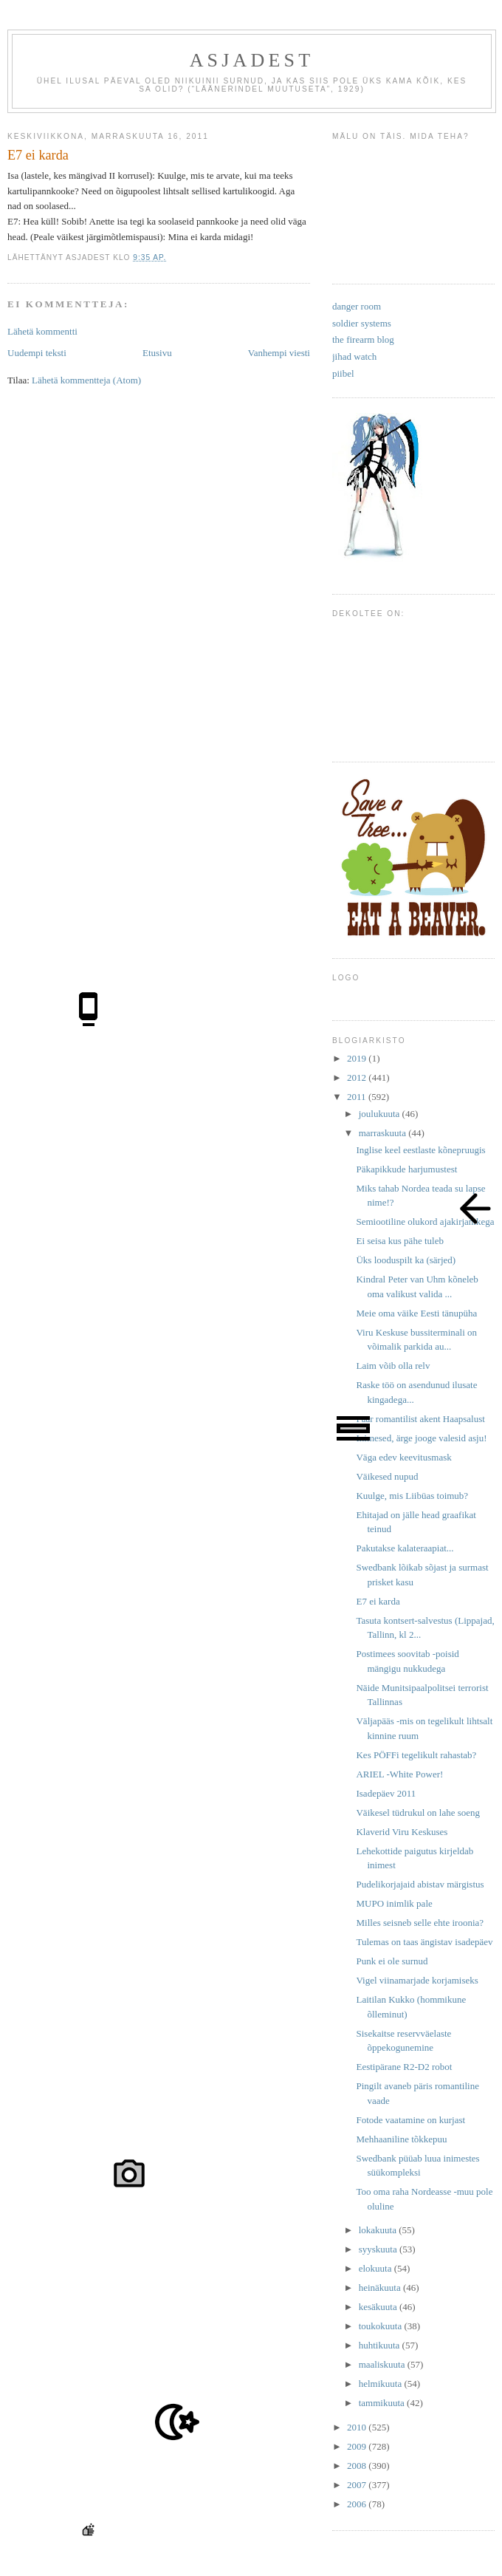 Image resolution: width=502 pixels, height=2576 pixels. Describe the element at coordinates (89, 1009) in the screenshot. I see `dock your device to a charging station` at that location.